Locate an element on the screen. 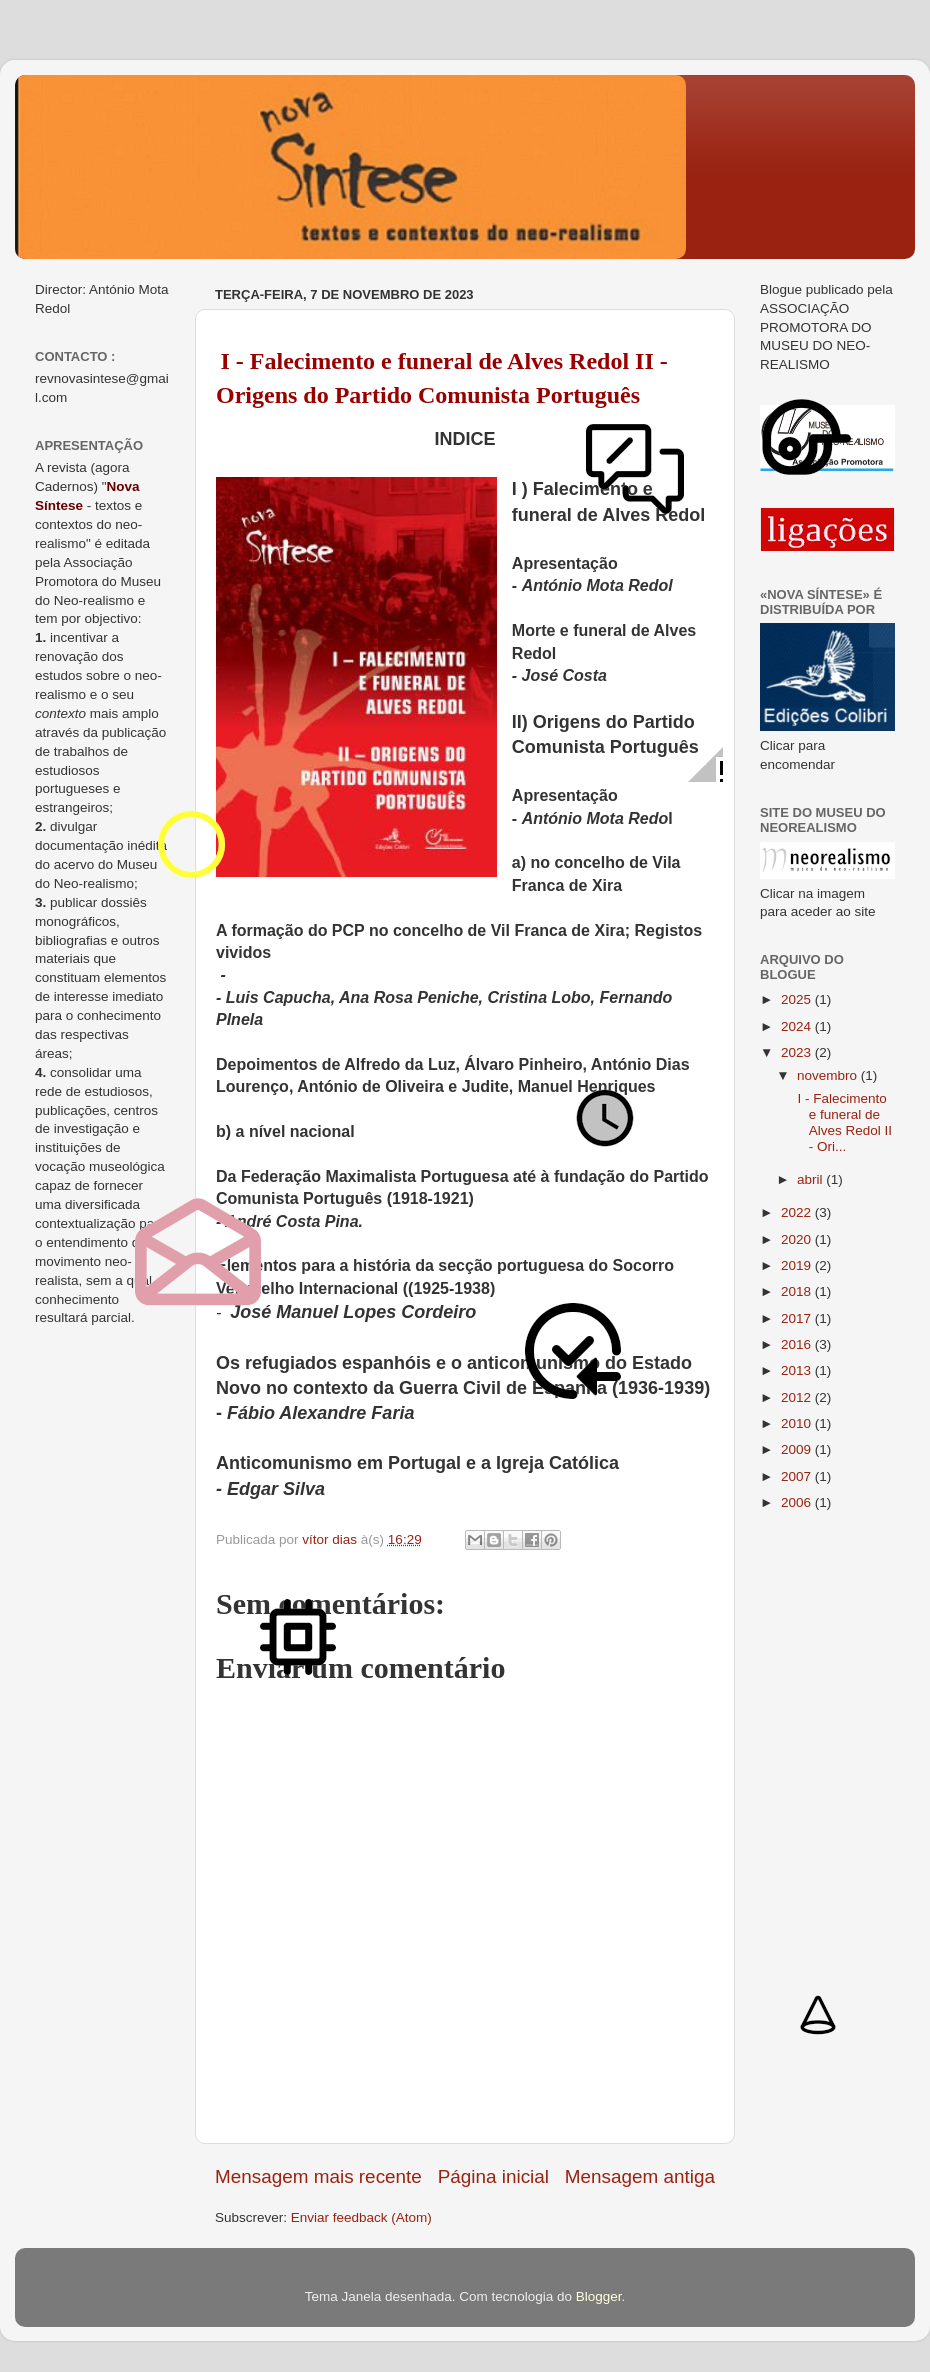 Image resolution: width=930 pixels, height=2372 pixels. view system or hardware information is located at coordinates (298, 1637).